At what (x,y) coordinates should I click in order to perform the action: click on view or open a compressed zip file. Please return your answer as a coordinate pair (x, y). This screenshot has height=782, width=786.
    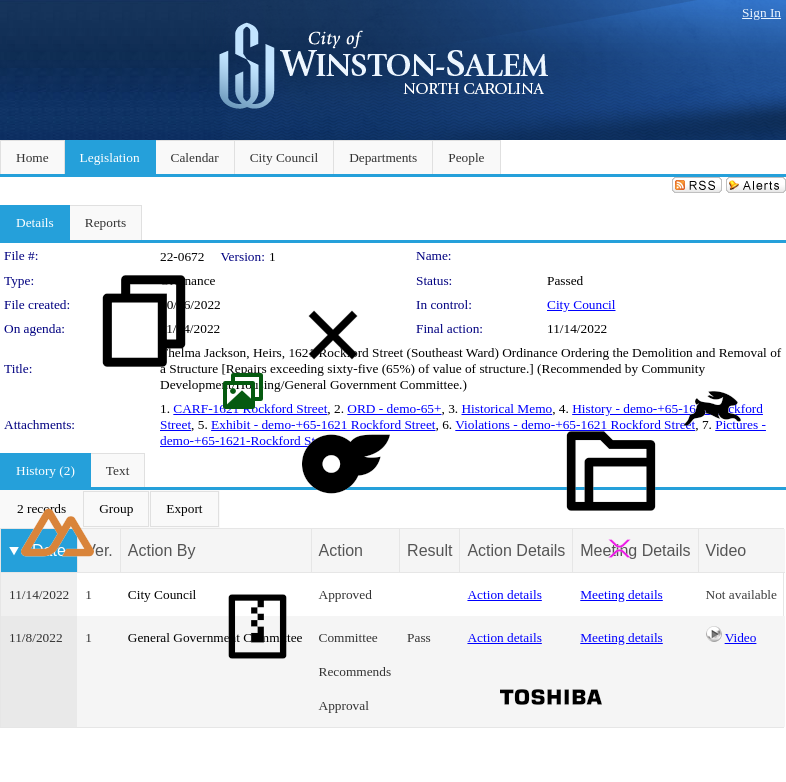
    Looking at the image, I should click on (257, 626).